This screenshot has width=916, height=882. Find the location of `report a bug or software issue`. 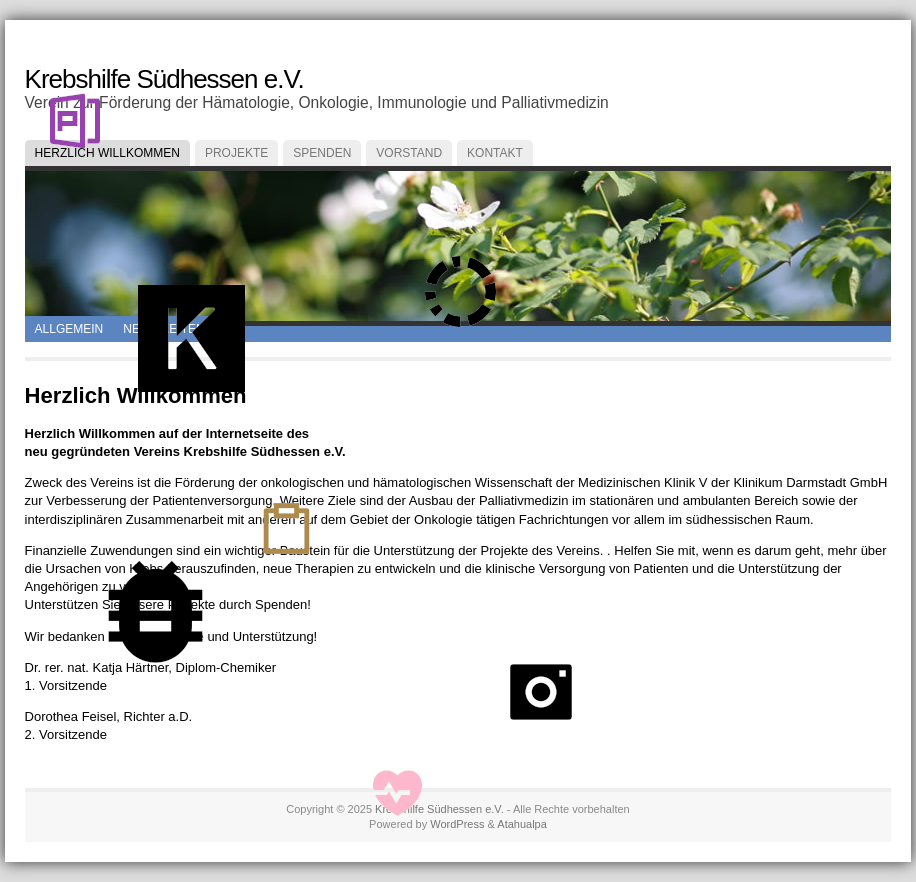

report a bug or software issue is located at coordinates (155, 610).